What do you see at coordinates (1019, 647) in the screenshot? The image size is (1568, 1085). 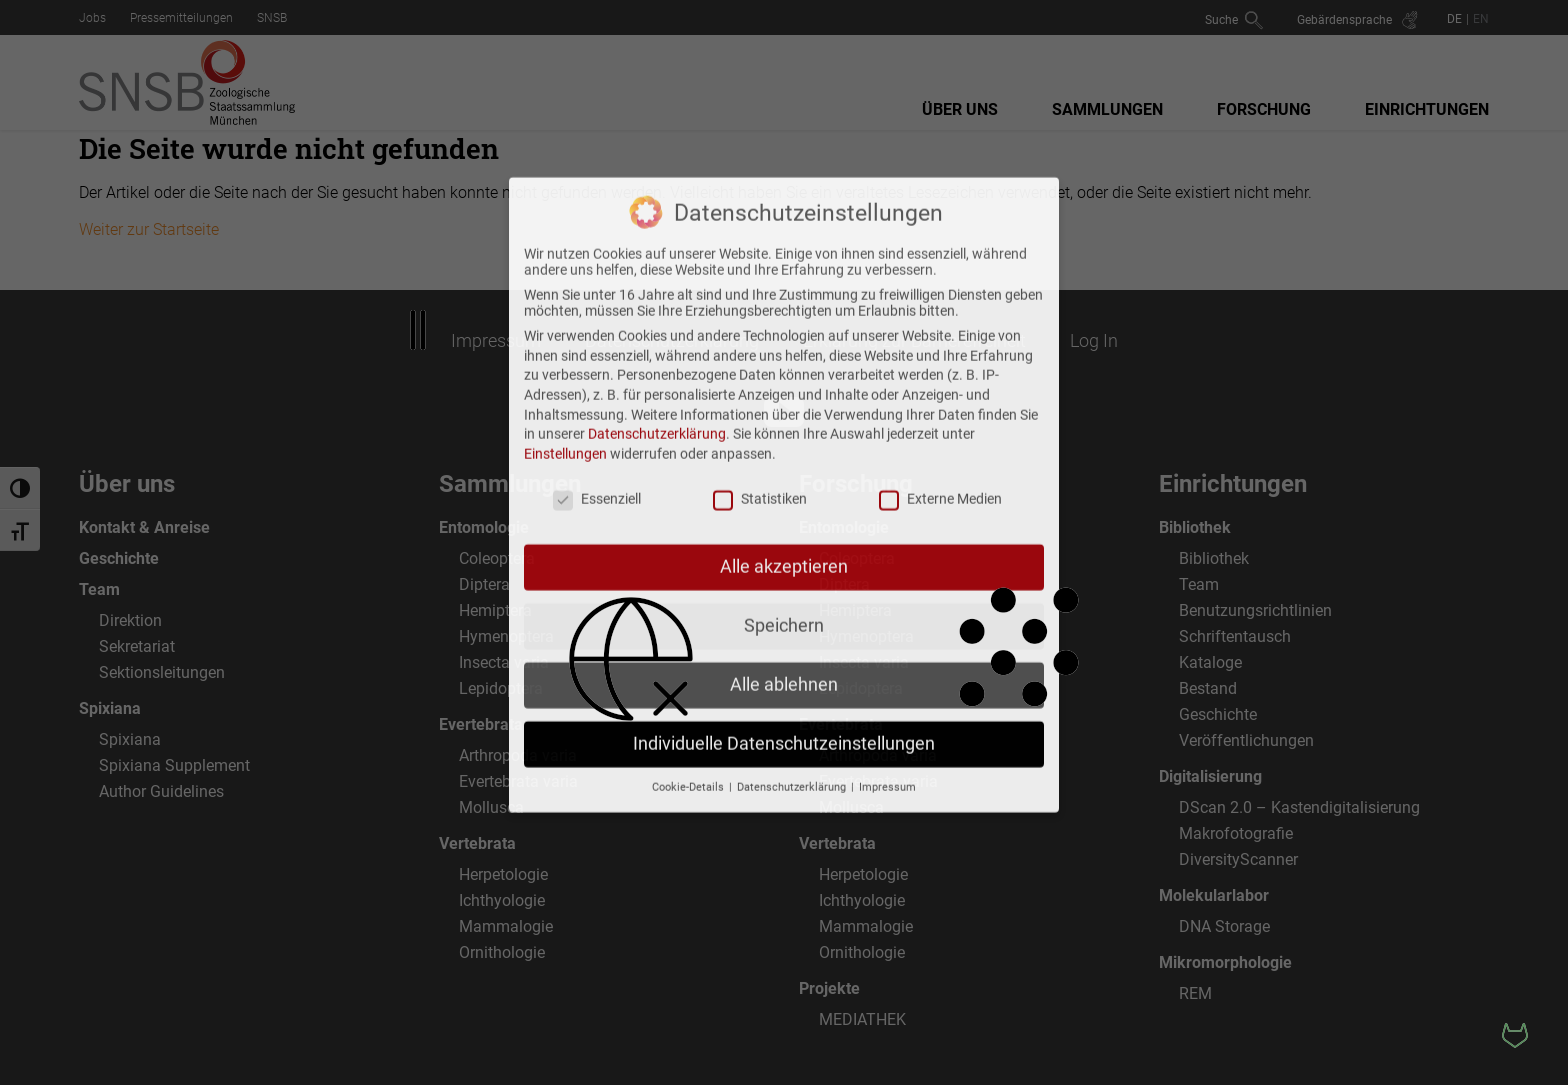 I see `adjust image grain or noise settings` at bounding box center [1019, 647].